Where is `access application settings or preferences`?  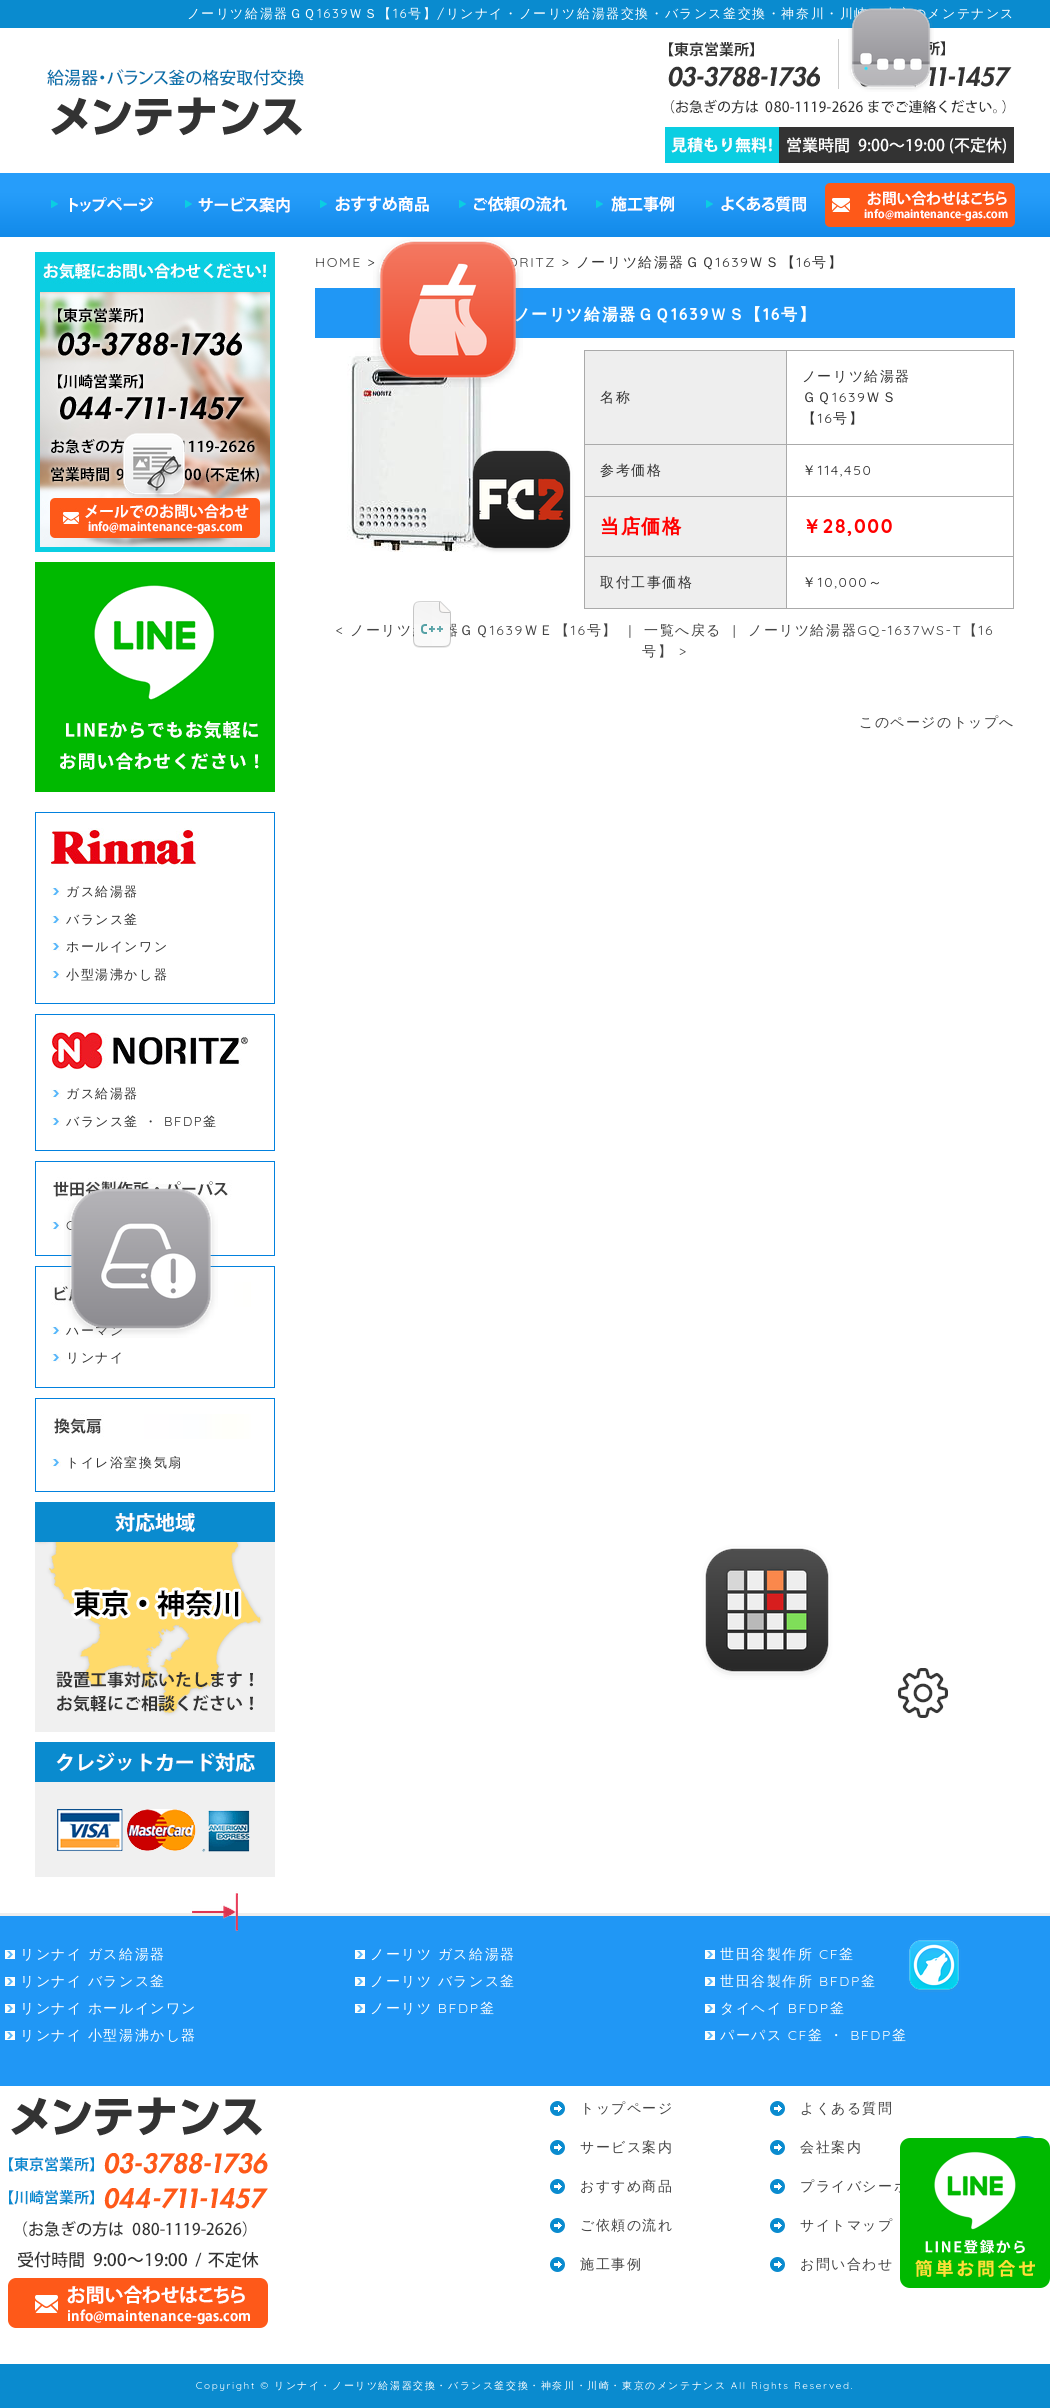 access application settings or preferences is located at coordinates (923, 1693).